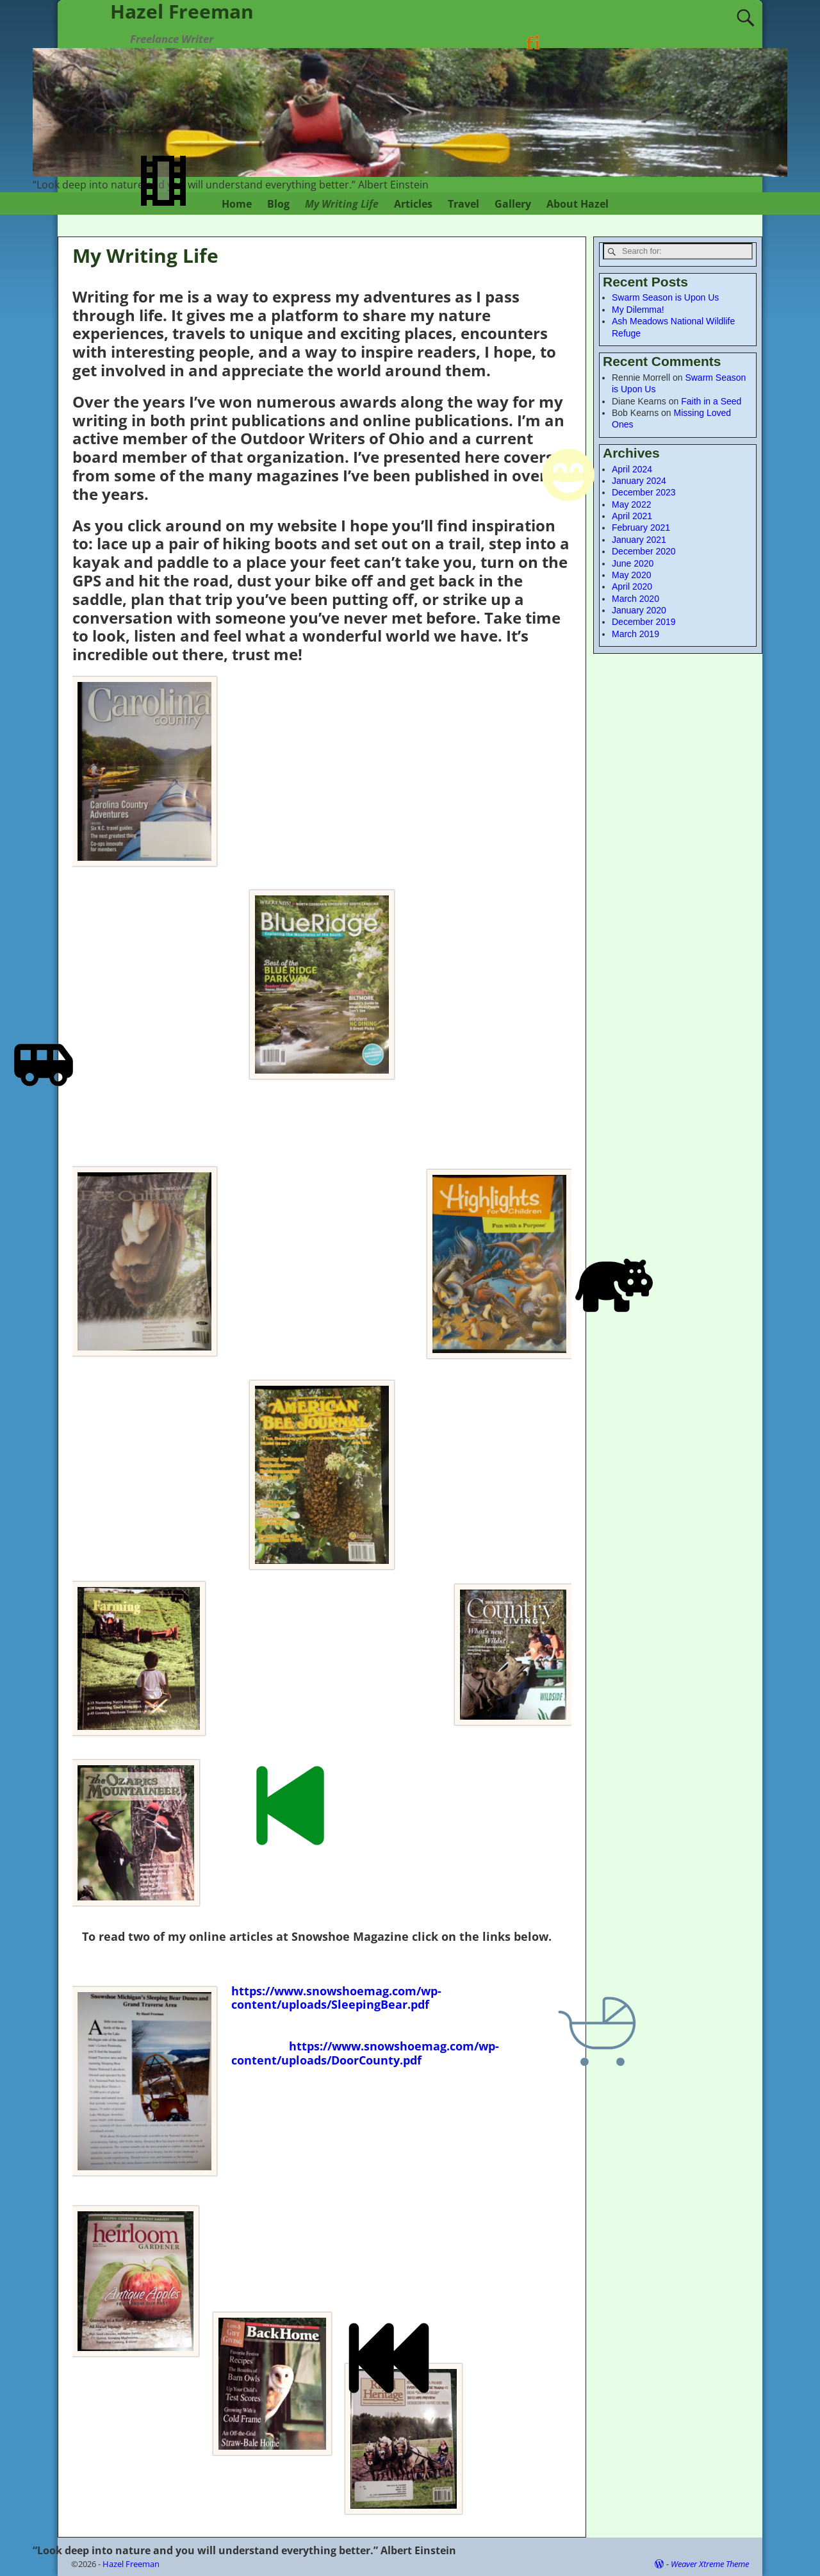  What do you see at coordinates (389, 2358) in the screenshot?
I see `skip to previous track` at bounding box center [389, 2358].